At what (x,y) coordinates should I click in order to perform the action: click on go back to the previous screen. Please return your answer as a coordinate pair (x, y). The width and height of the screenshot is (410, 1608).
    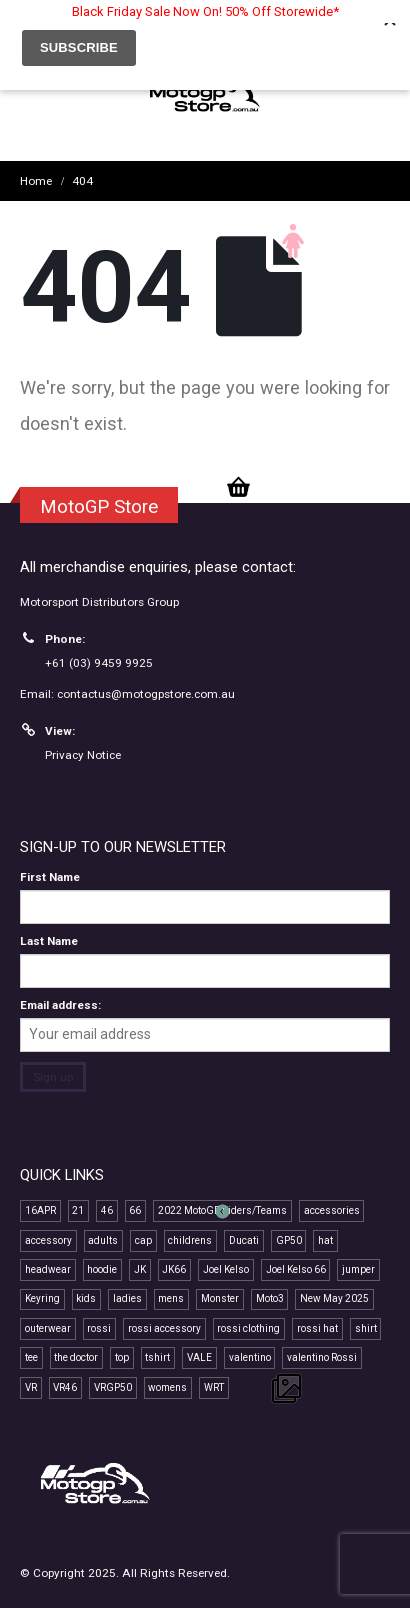
    Looking at the image, I should click on (222, 1211).